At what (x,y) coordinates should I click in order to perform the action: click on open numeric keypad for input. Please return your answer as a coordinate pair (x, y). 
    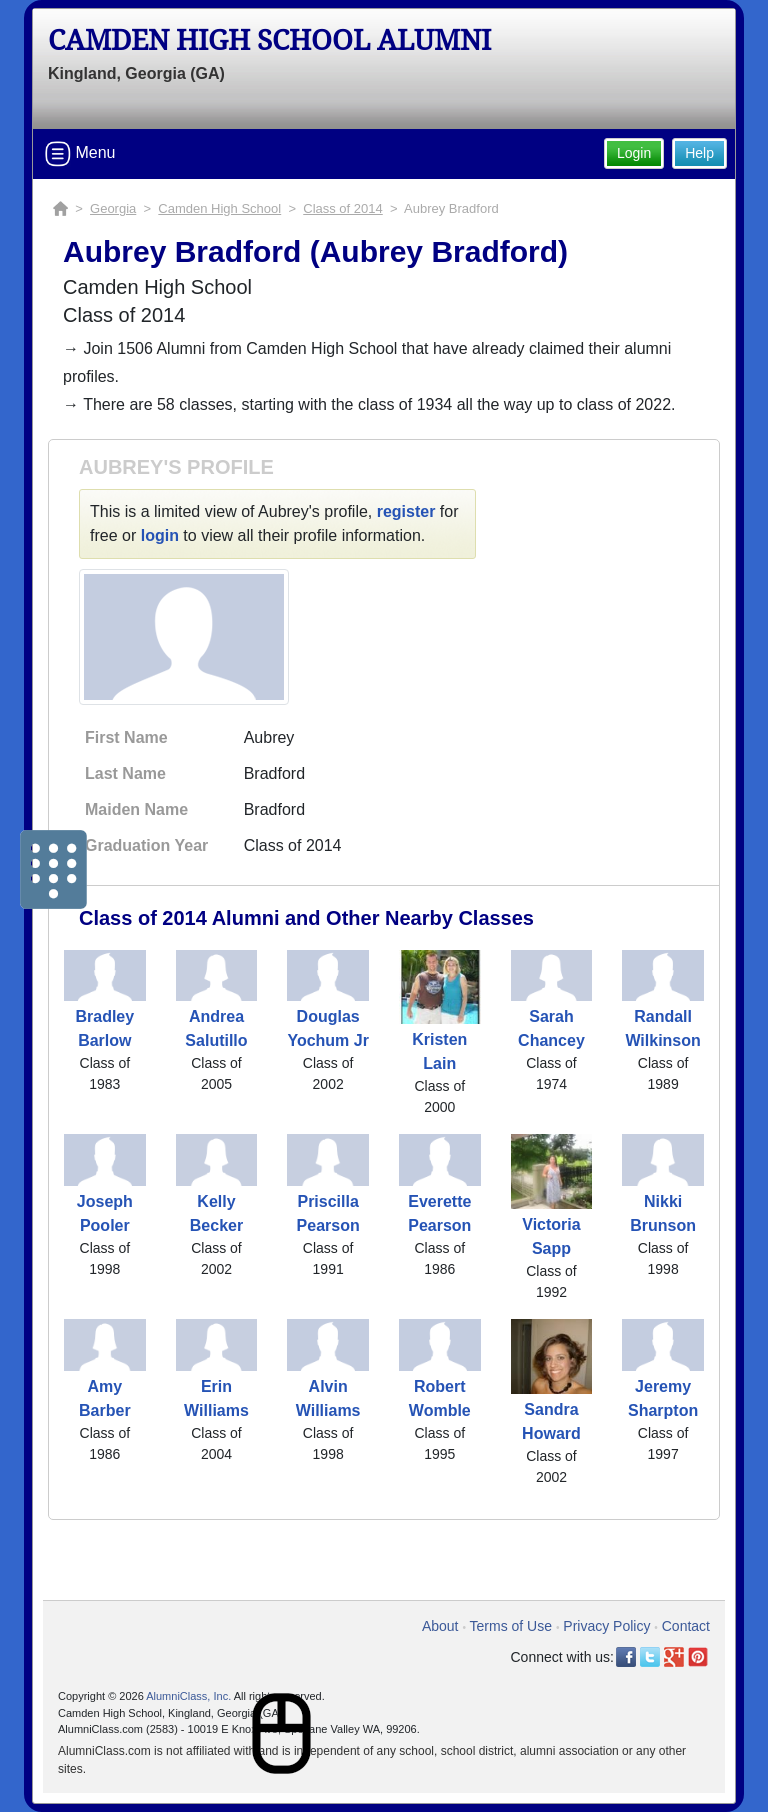
    Looking at the image, I should click on (53, 869).